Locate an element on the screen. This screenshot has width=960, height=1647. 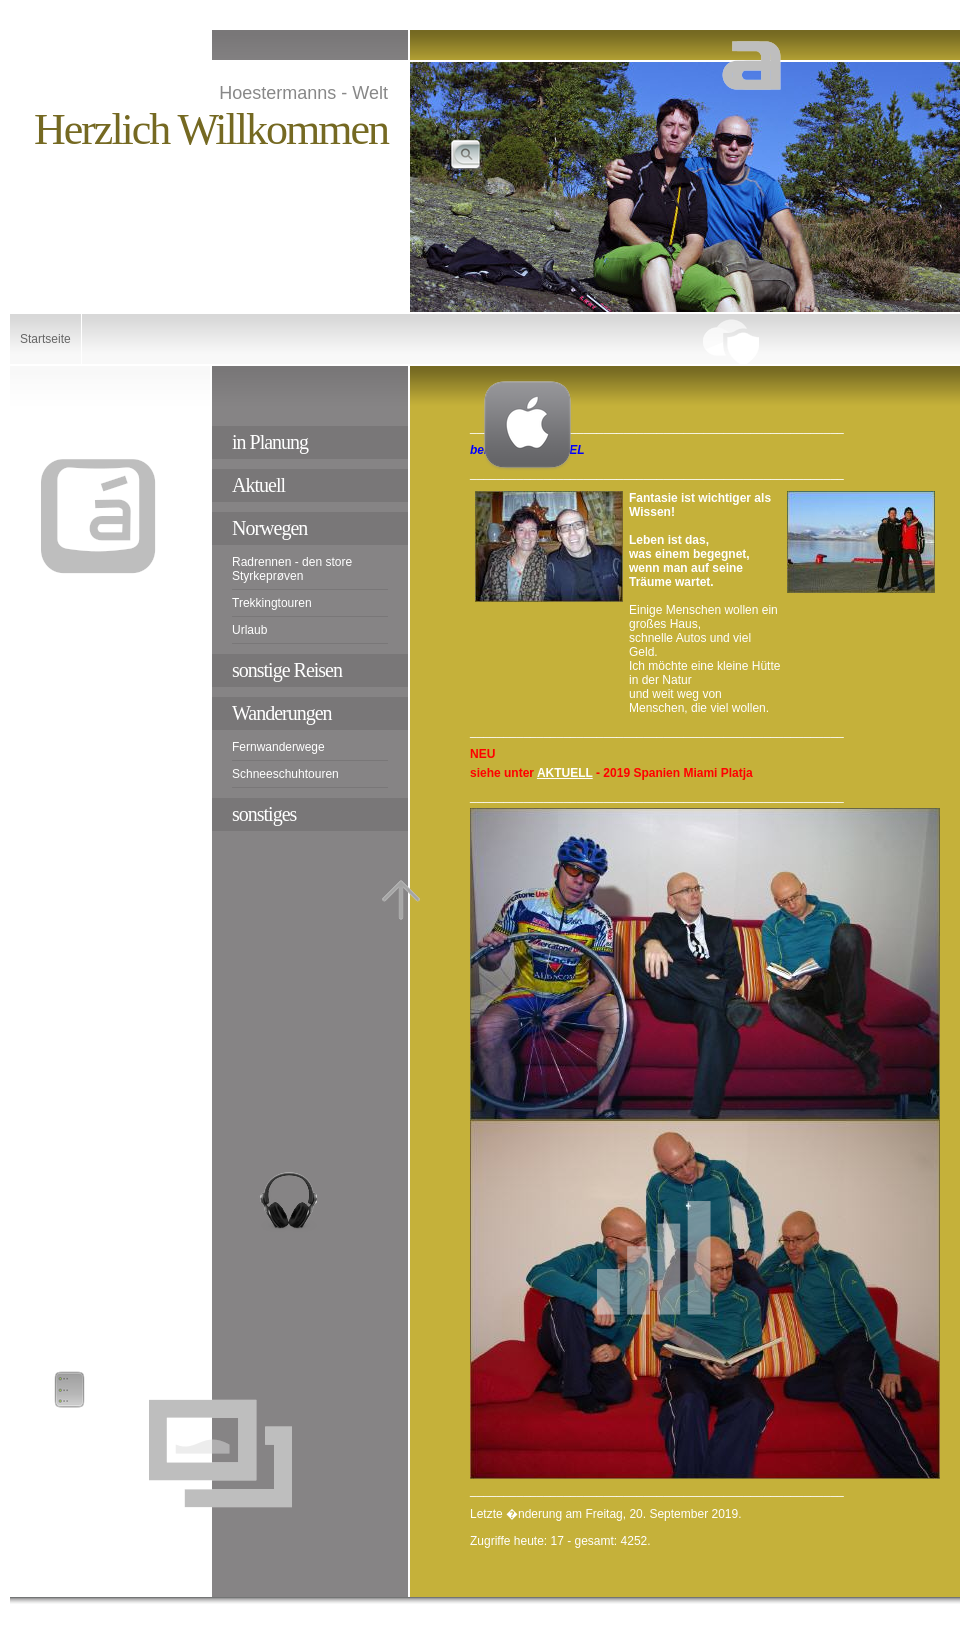
upload or send file is located at coordinates (401, 900).